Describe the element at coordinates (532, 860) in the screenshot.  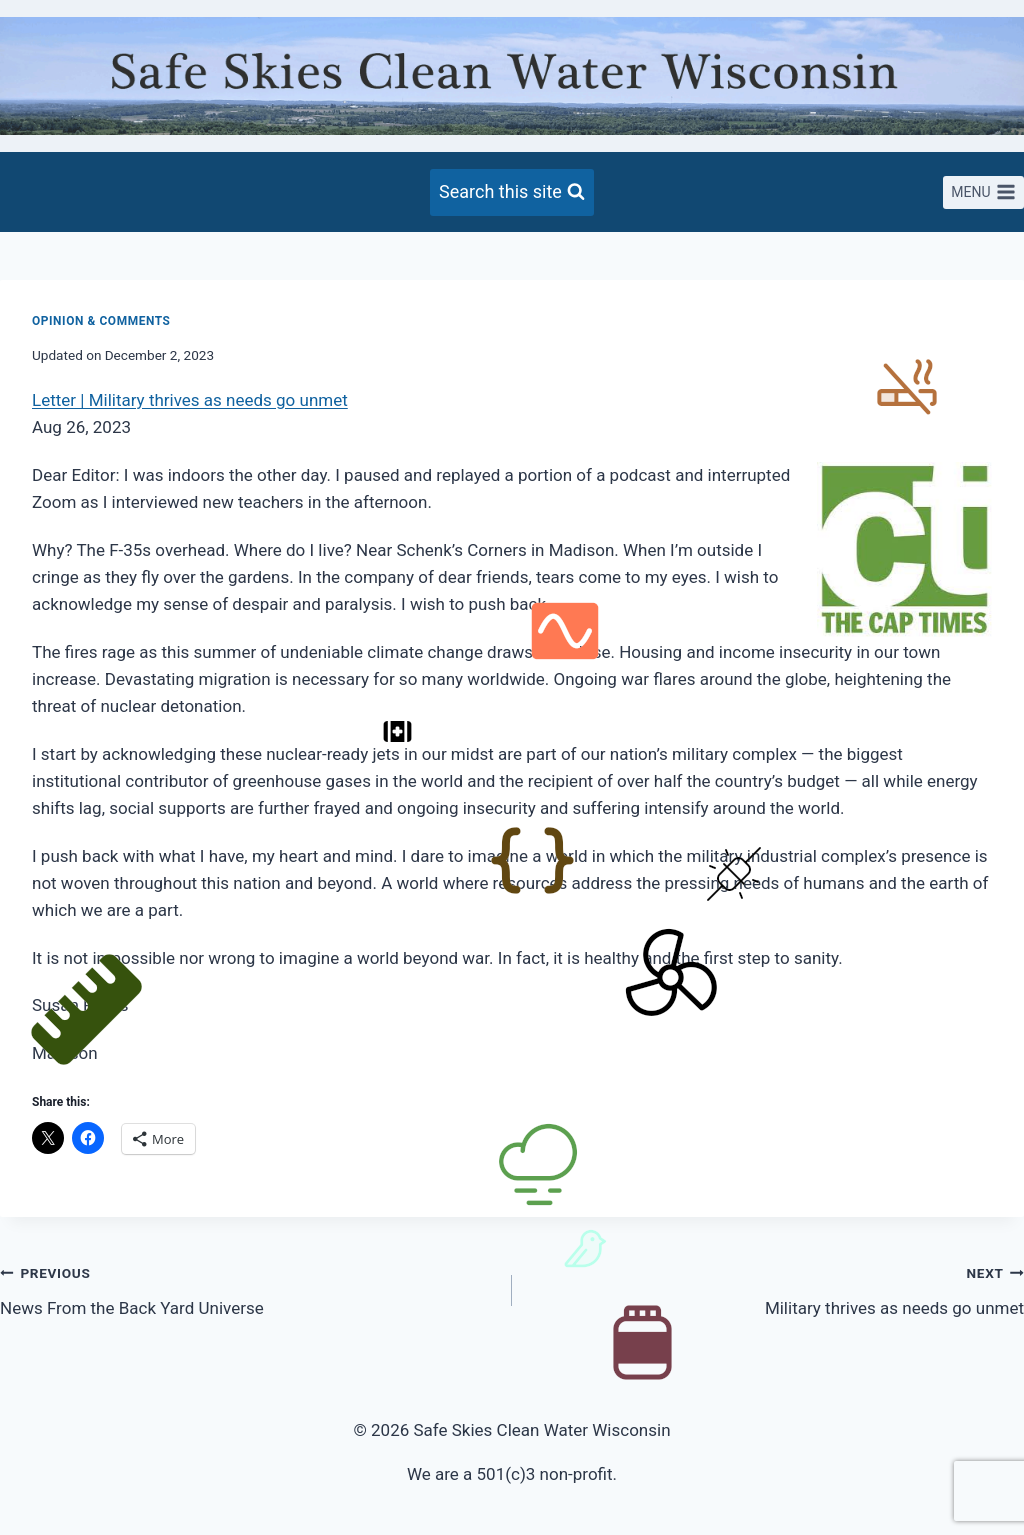
I see `access code or developer settings` at that location.